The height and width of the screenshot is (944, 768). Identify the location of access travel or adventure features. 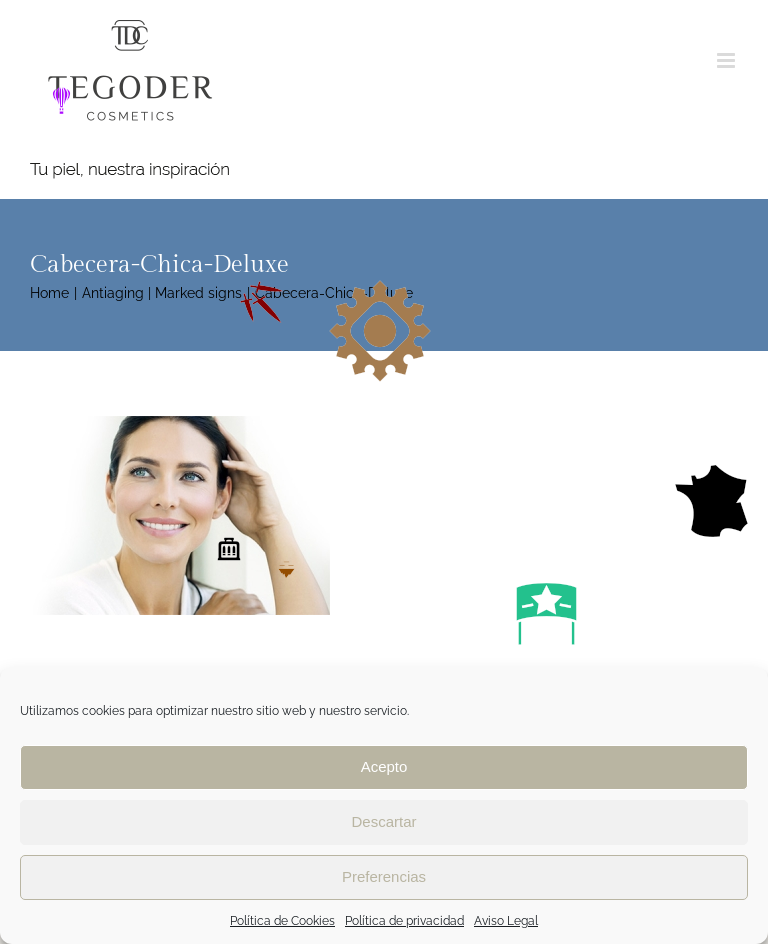
(61, 100).